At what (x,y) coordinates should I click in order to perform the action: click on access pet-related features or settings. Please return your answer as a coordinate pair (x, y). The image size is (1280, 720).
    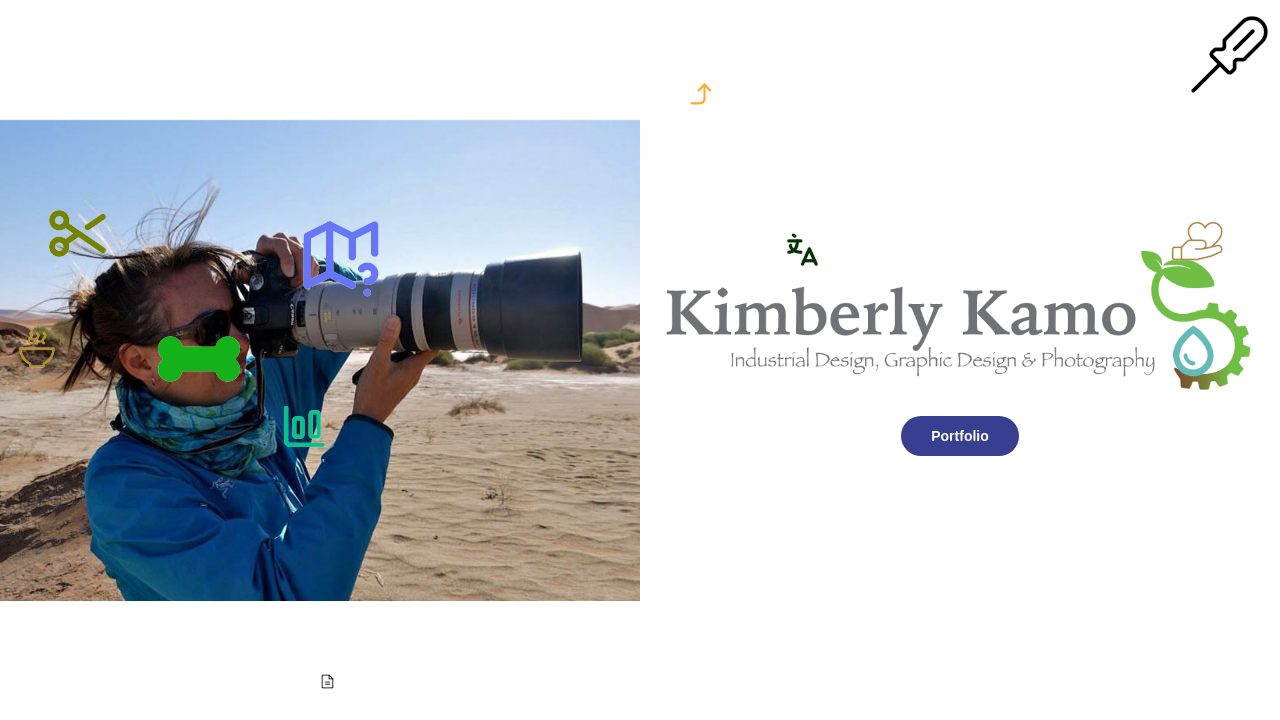
    Looking at the image, I should click on (199, 359).